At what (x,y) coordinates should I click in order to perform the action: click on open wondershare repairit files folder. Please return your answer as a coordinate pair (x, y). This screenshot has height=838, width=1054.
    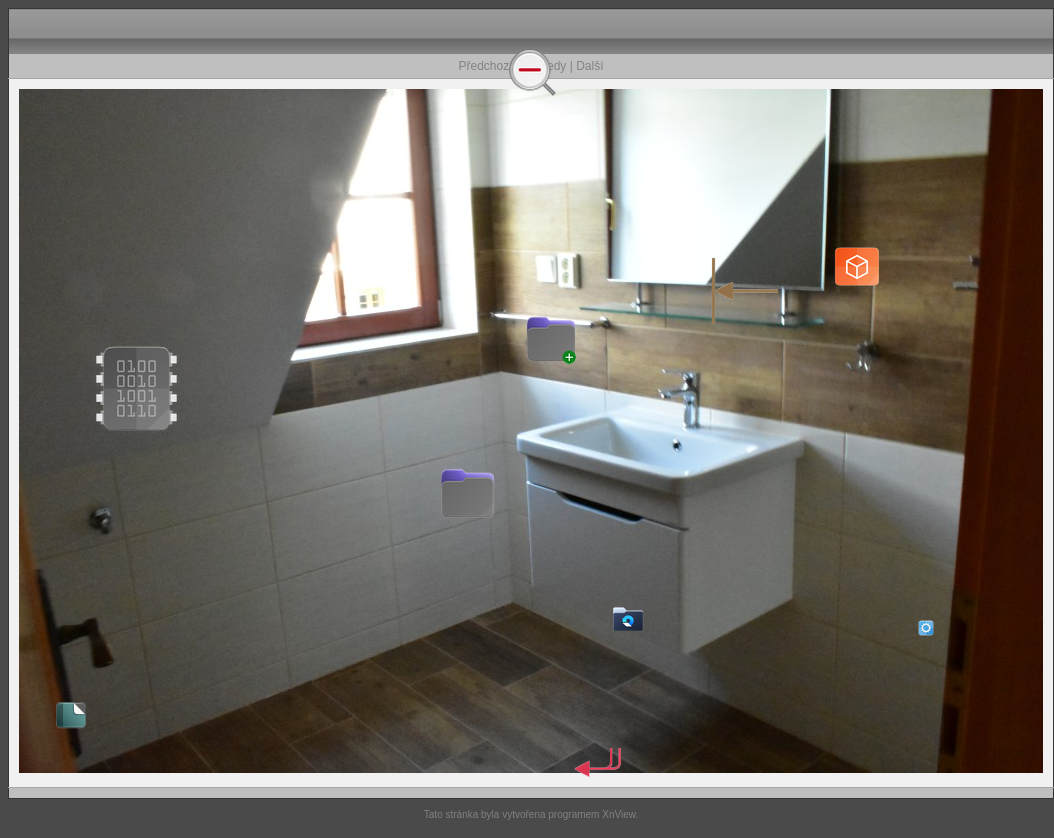
    Looking at the image, I should click on (628, 620).